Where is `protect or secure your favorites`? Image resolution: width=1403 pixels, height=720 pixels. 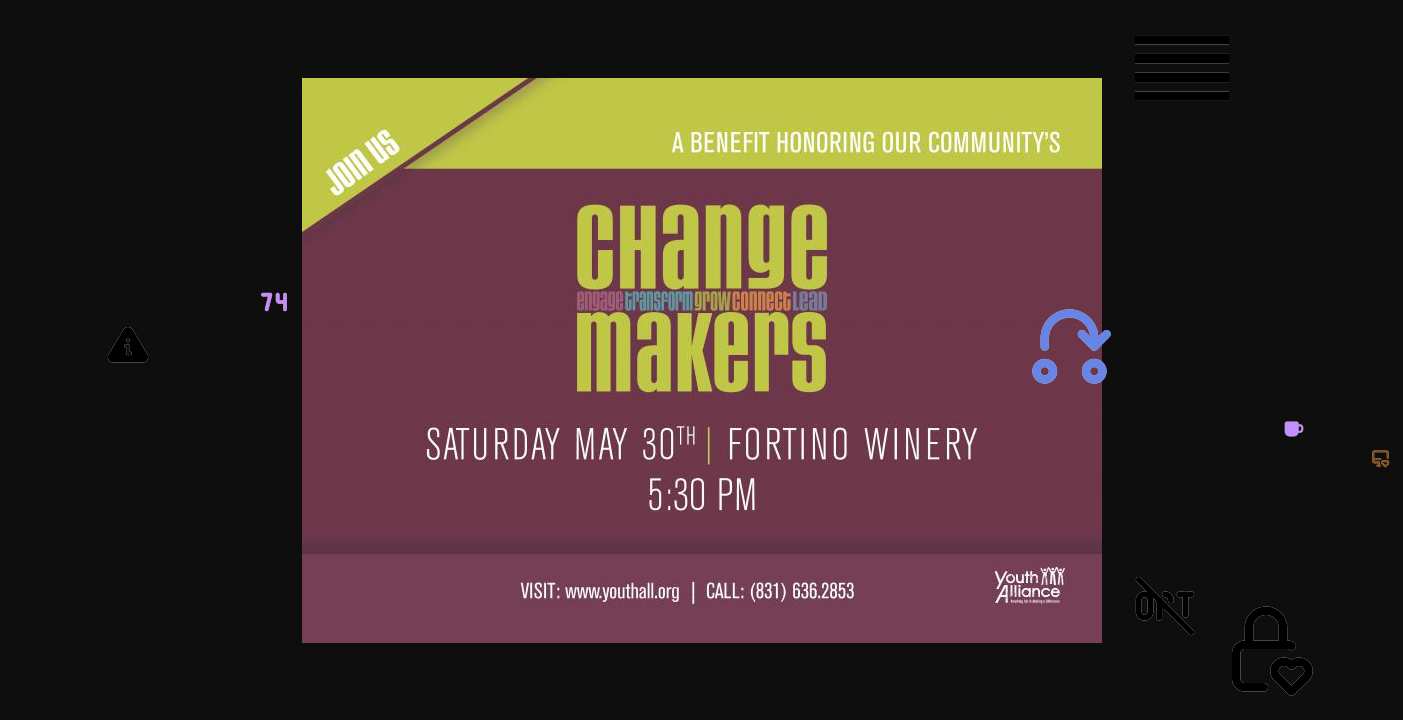 protect or secure your favorites is located at coordinates (1266, 649).